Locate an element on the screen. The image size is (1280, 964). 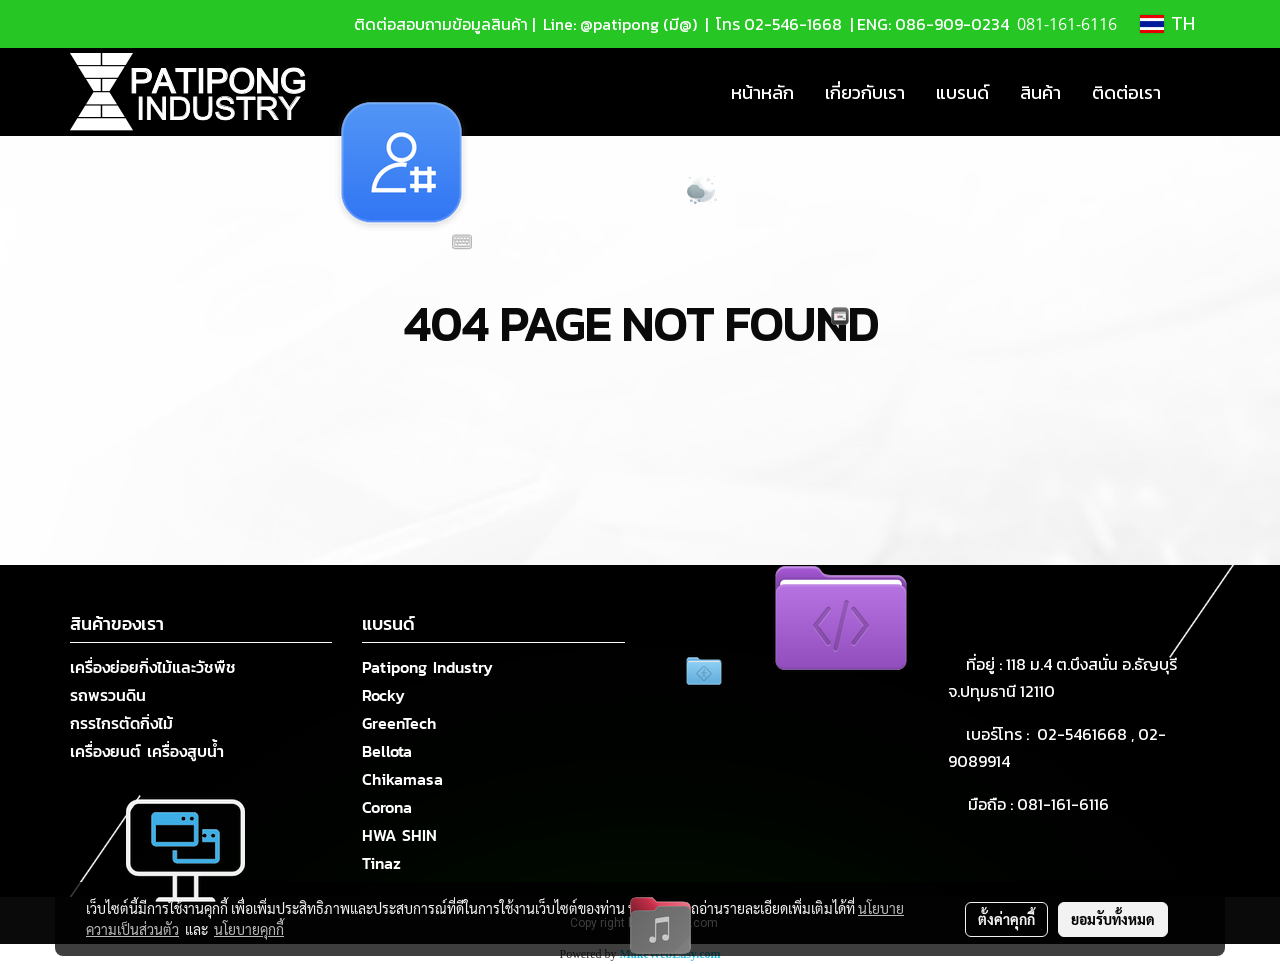
indicates scattered snow conditions at night is located at coordinates (702, 190).